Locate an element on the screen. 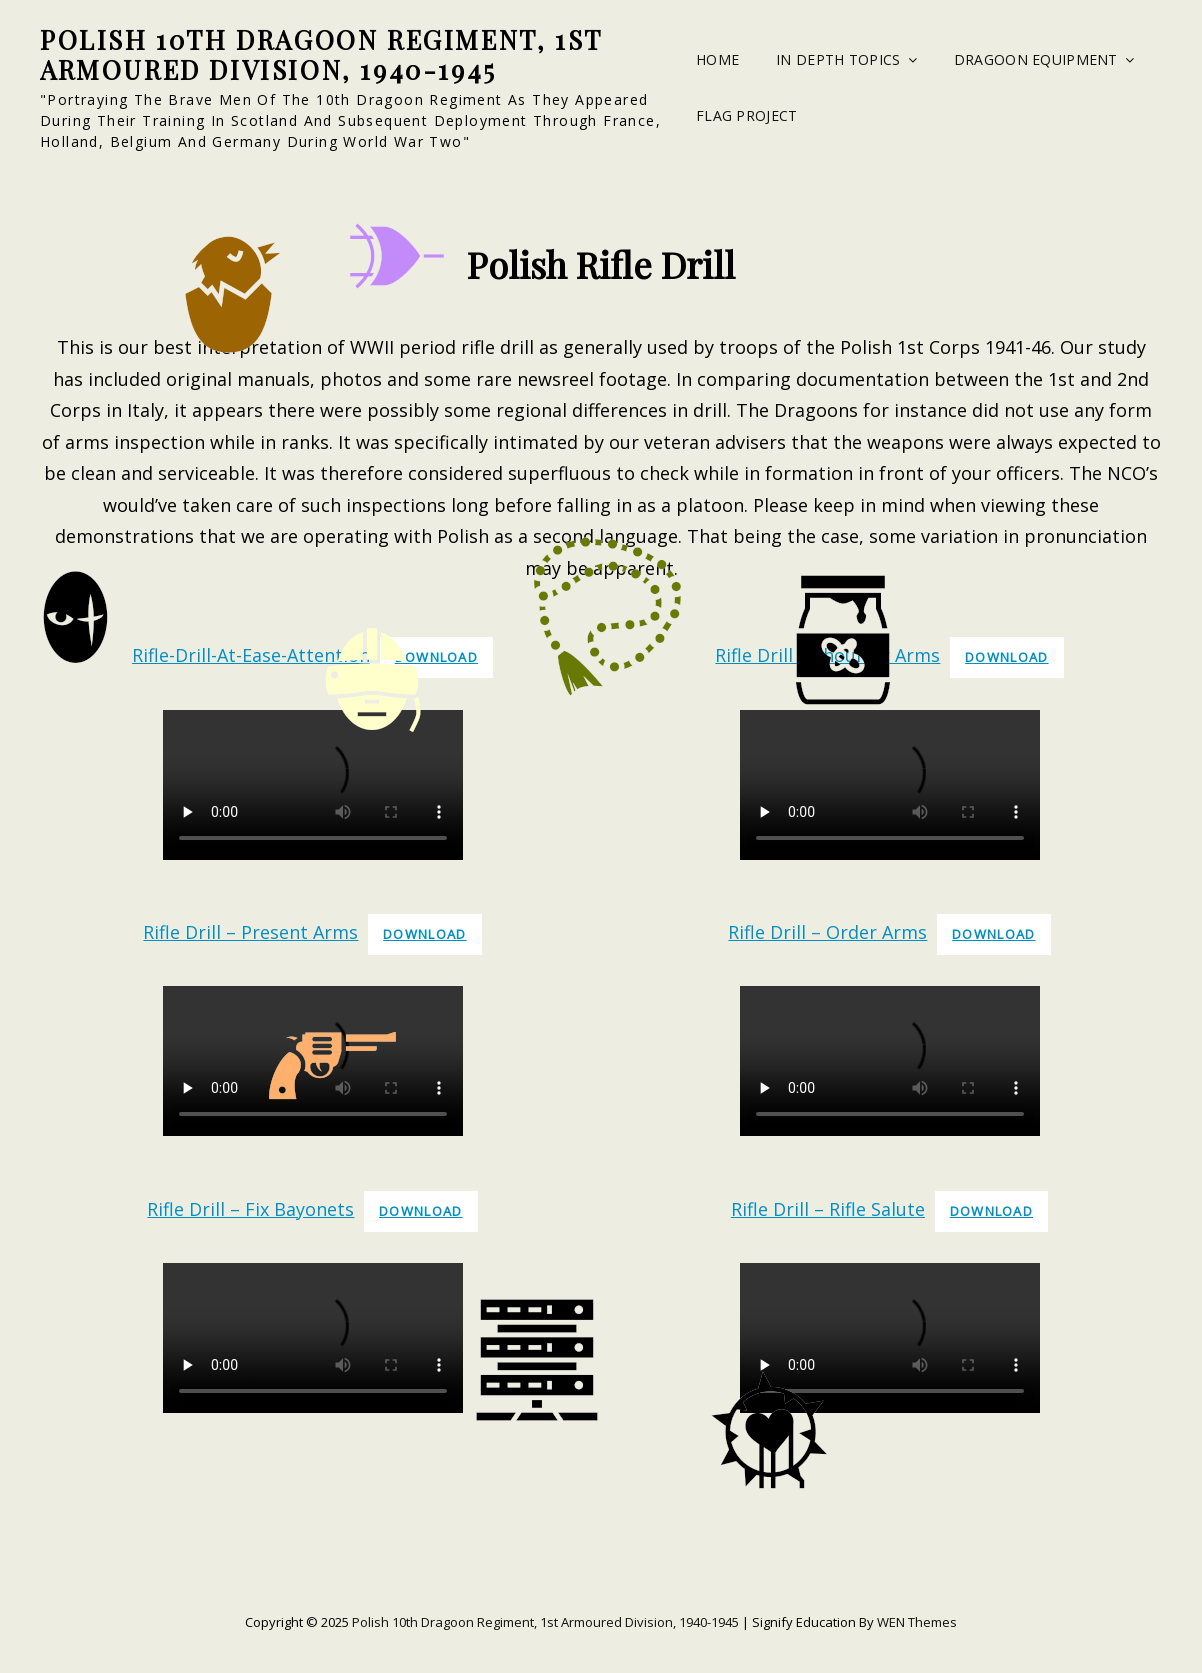 The image size is (1202, 1673). access server management settings is located at coordinates (537, 1360).